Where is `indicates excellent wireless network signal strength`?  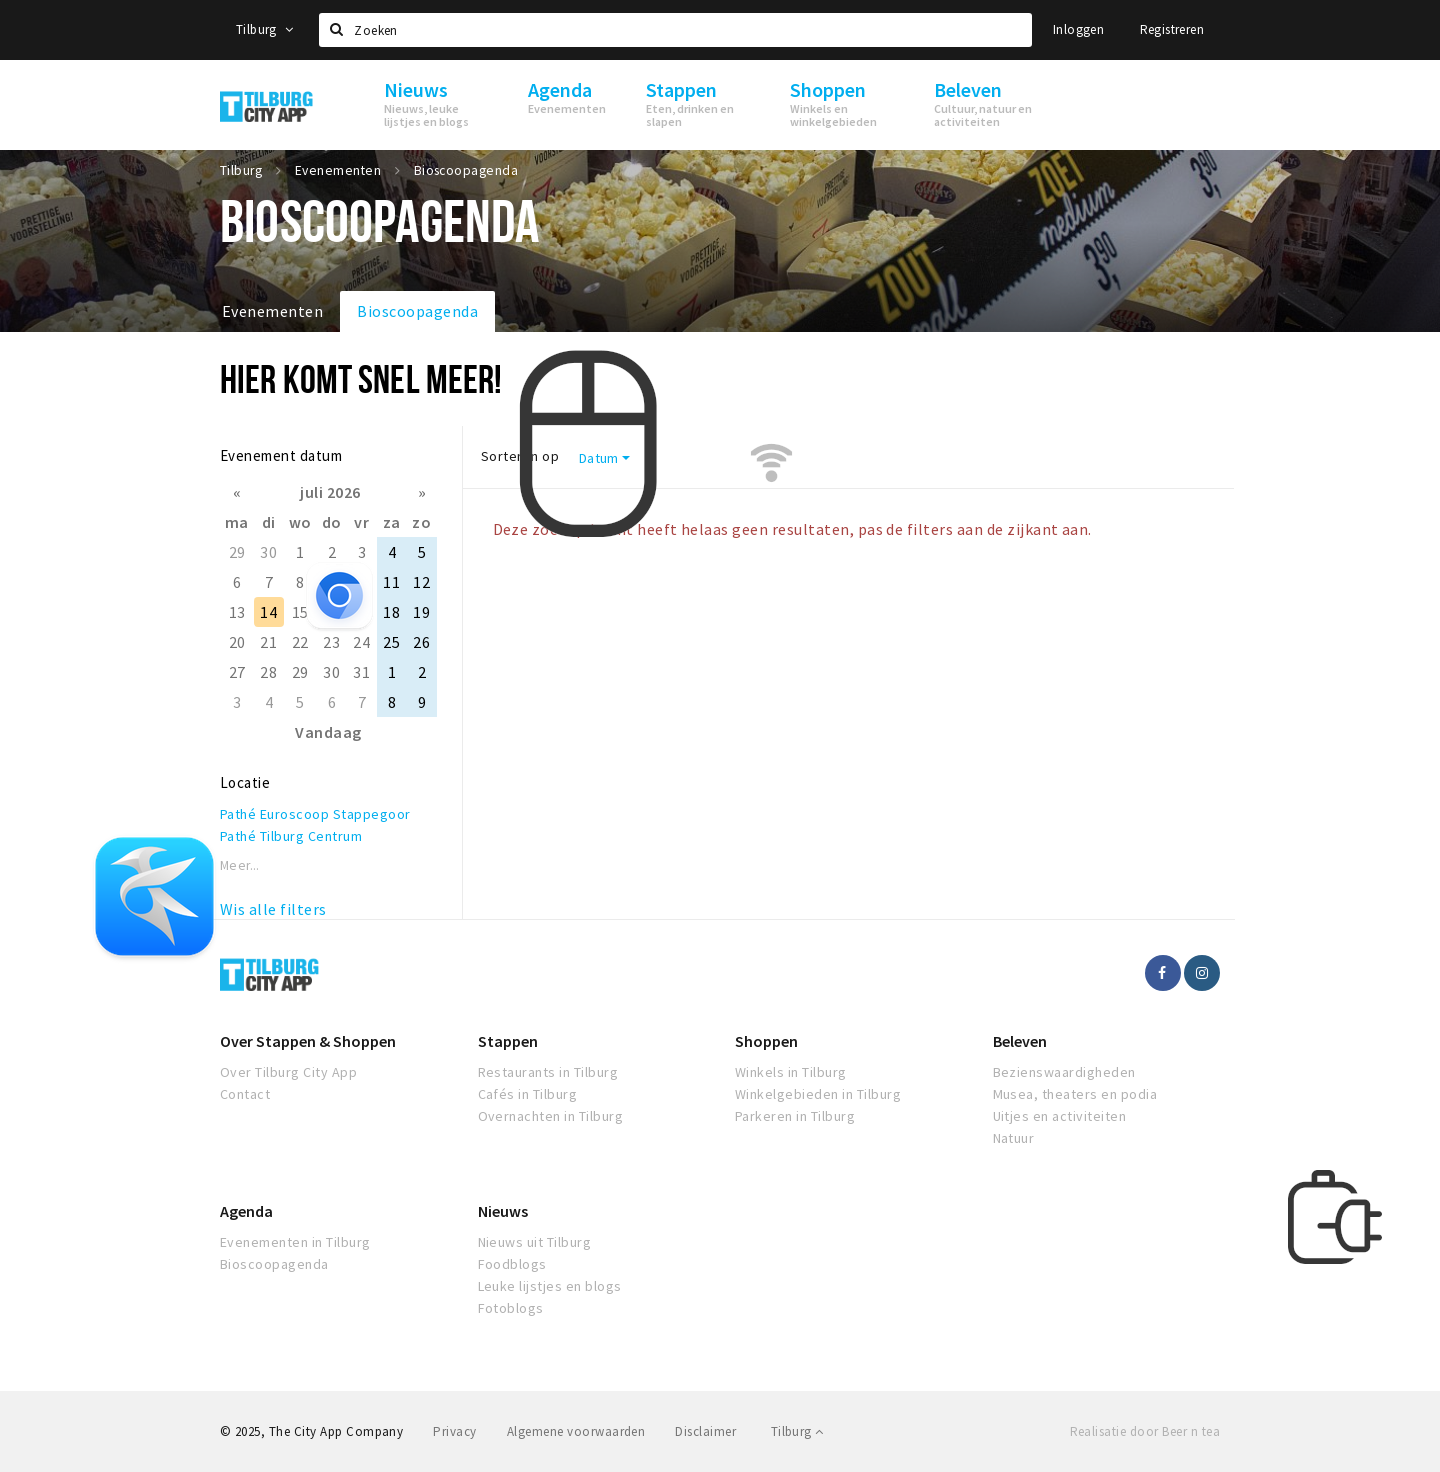 indicates excellent wireless network signal strength is located at coordinates (771, 461).